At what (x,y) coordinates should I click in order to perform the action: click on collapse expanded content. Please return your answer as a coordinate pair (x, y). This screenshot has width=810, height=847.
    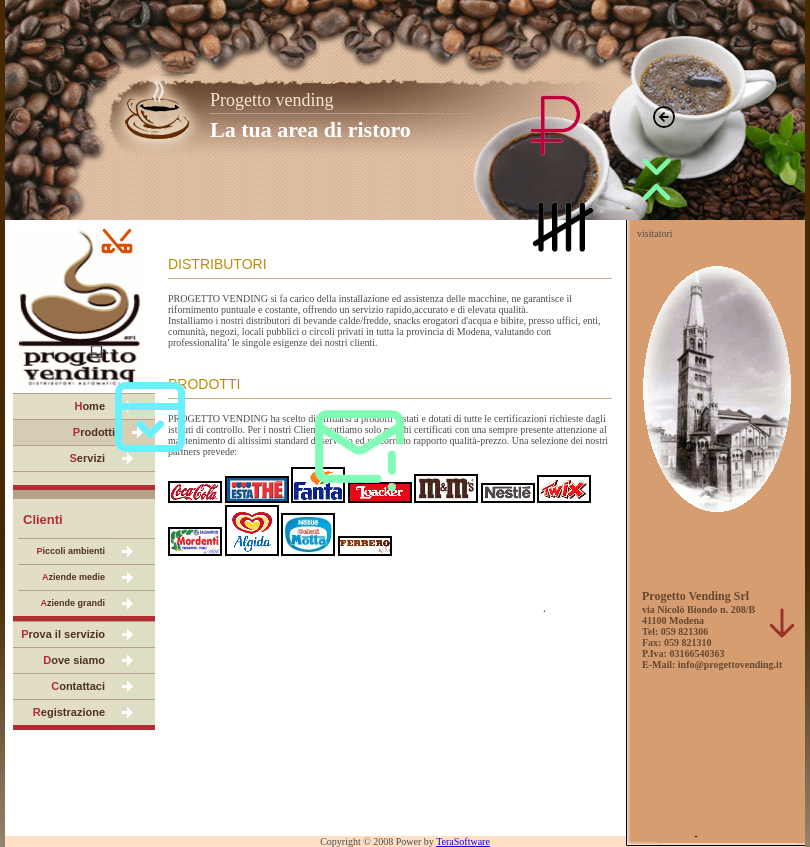
    Looking at the image, I should click on (656, 179).